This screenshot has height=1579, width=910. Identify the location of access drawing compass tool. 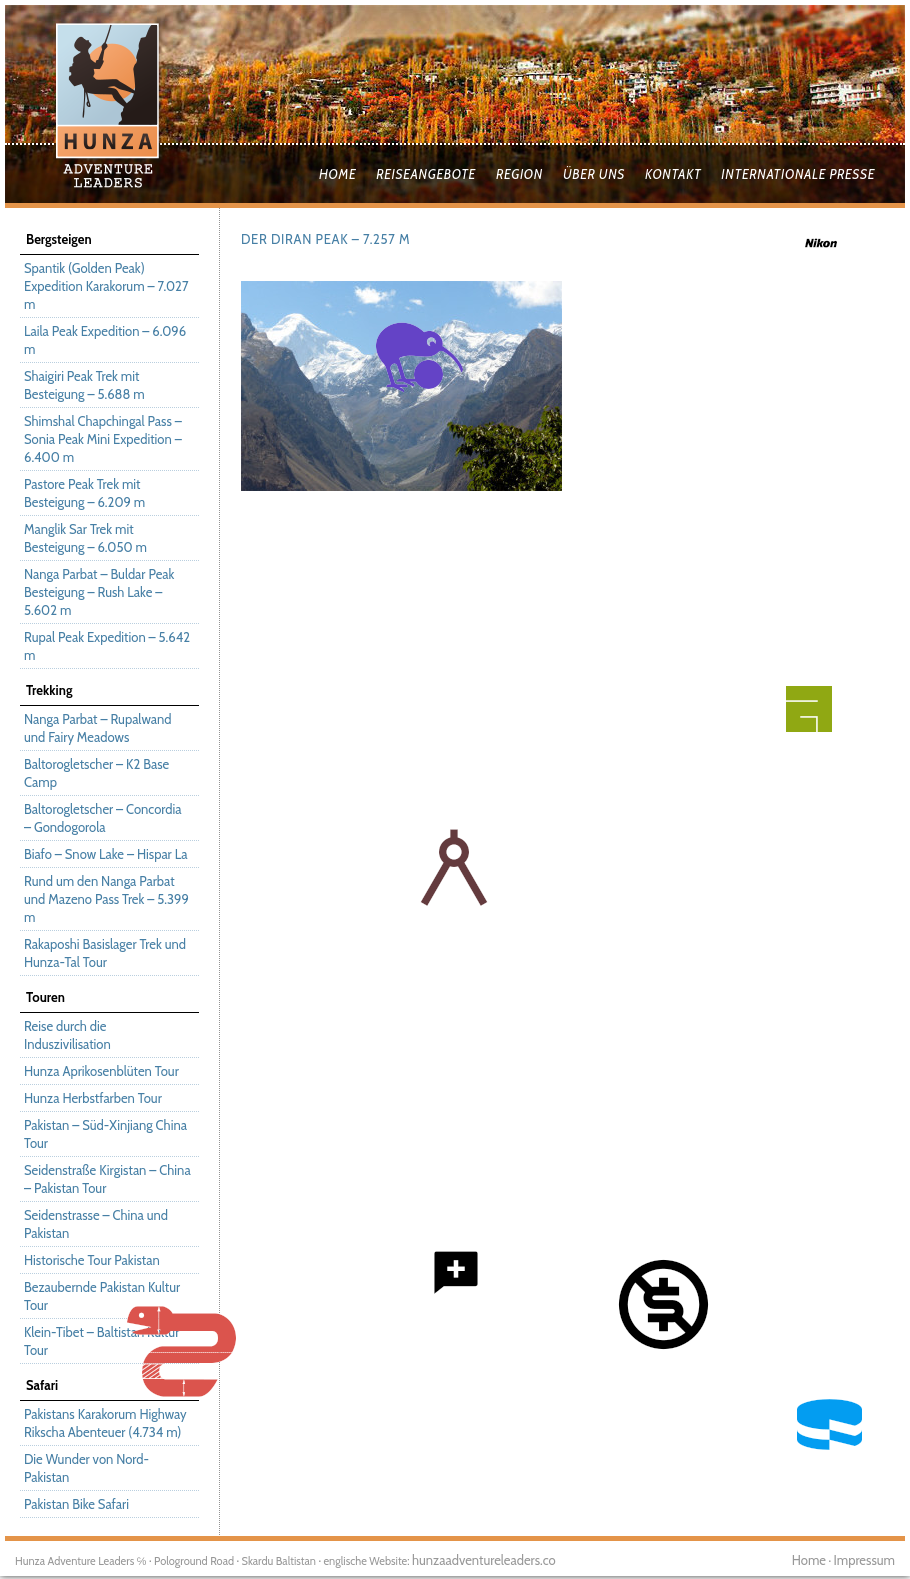
(454, 867).